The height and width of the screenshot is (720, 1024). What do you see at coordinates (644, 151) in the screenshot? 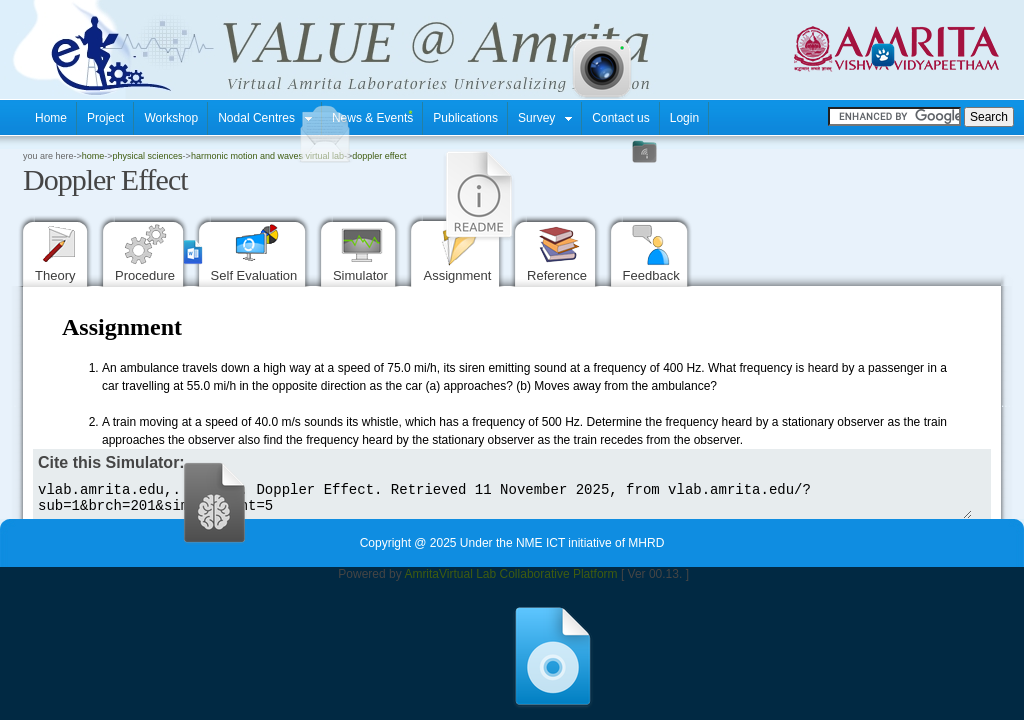
I see `open insync cloud sync folder` at bounding box center [644, 151].